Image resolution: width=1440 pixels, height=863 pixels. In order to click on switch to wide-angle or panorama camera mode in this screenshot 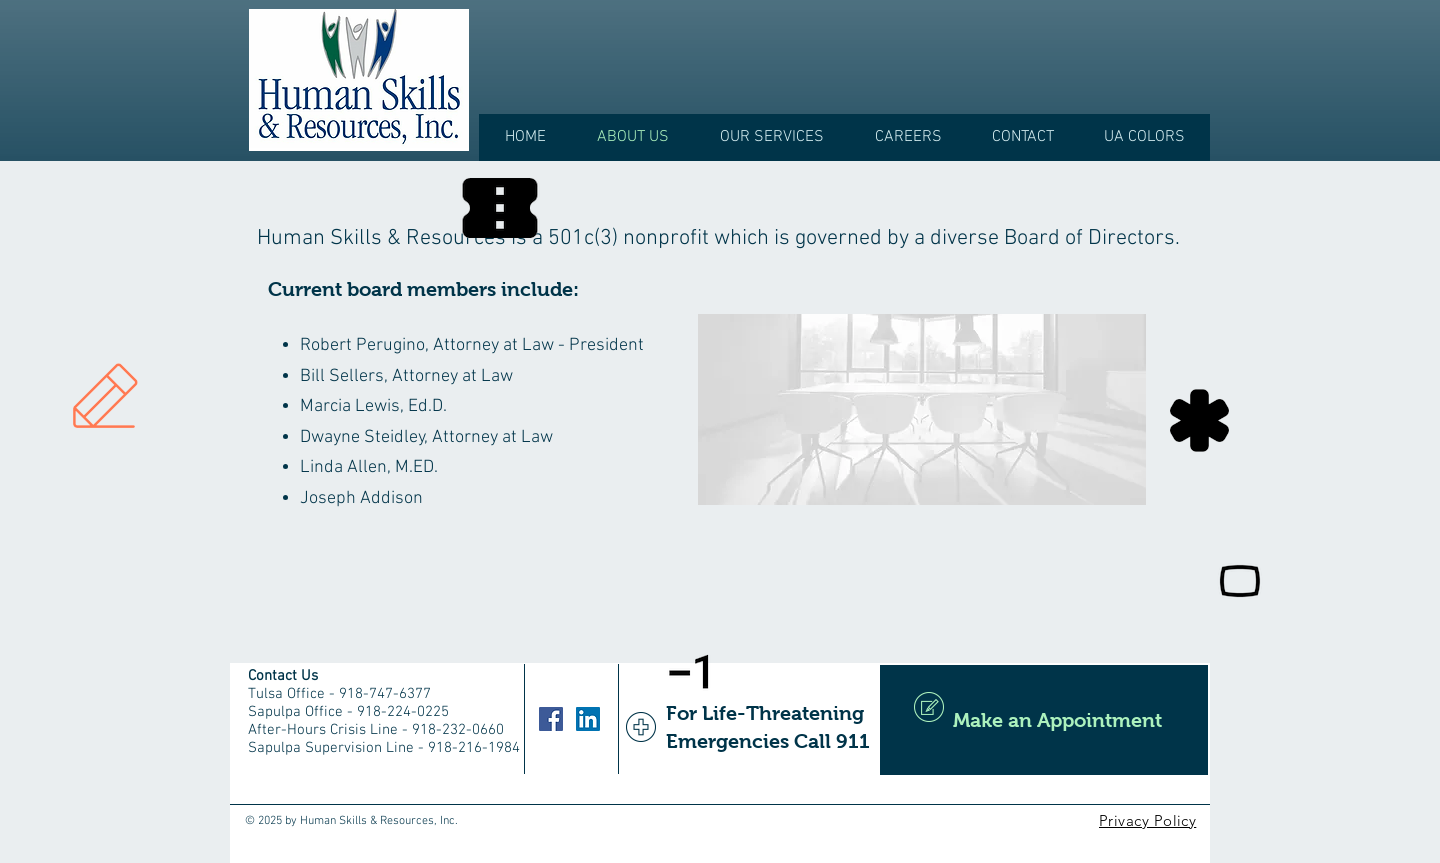, I will do `click(1240, 581)`.